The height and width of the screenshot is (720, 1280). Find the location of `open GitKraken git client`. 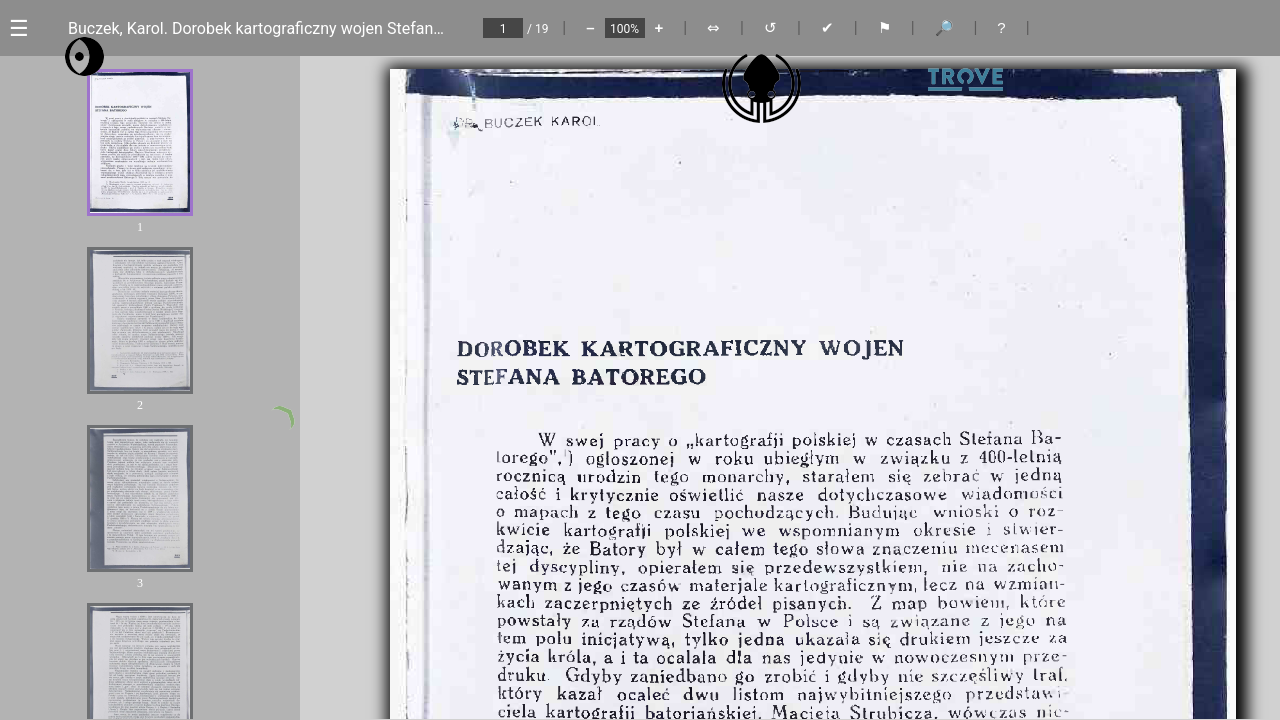

open GitKraken git client is located at coordinates (761, 88).